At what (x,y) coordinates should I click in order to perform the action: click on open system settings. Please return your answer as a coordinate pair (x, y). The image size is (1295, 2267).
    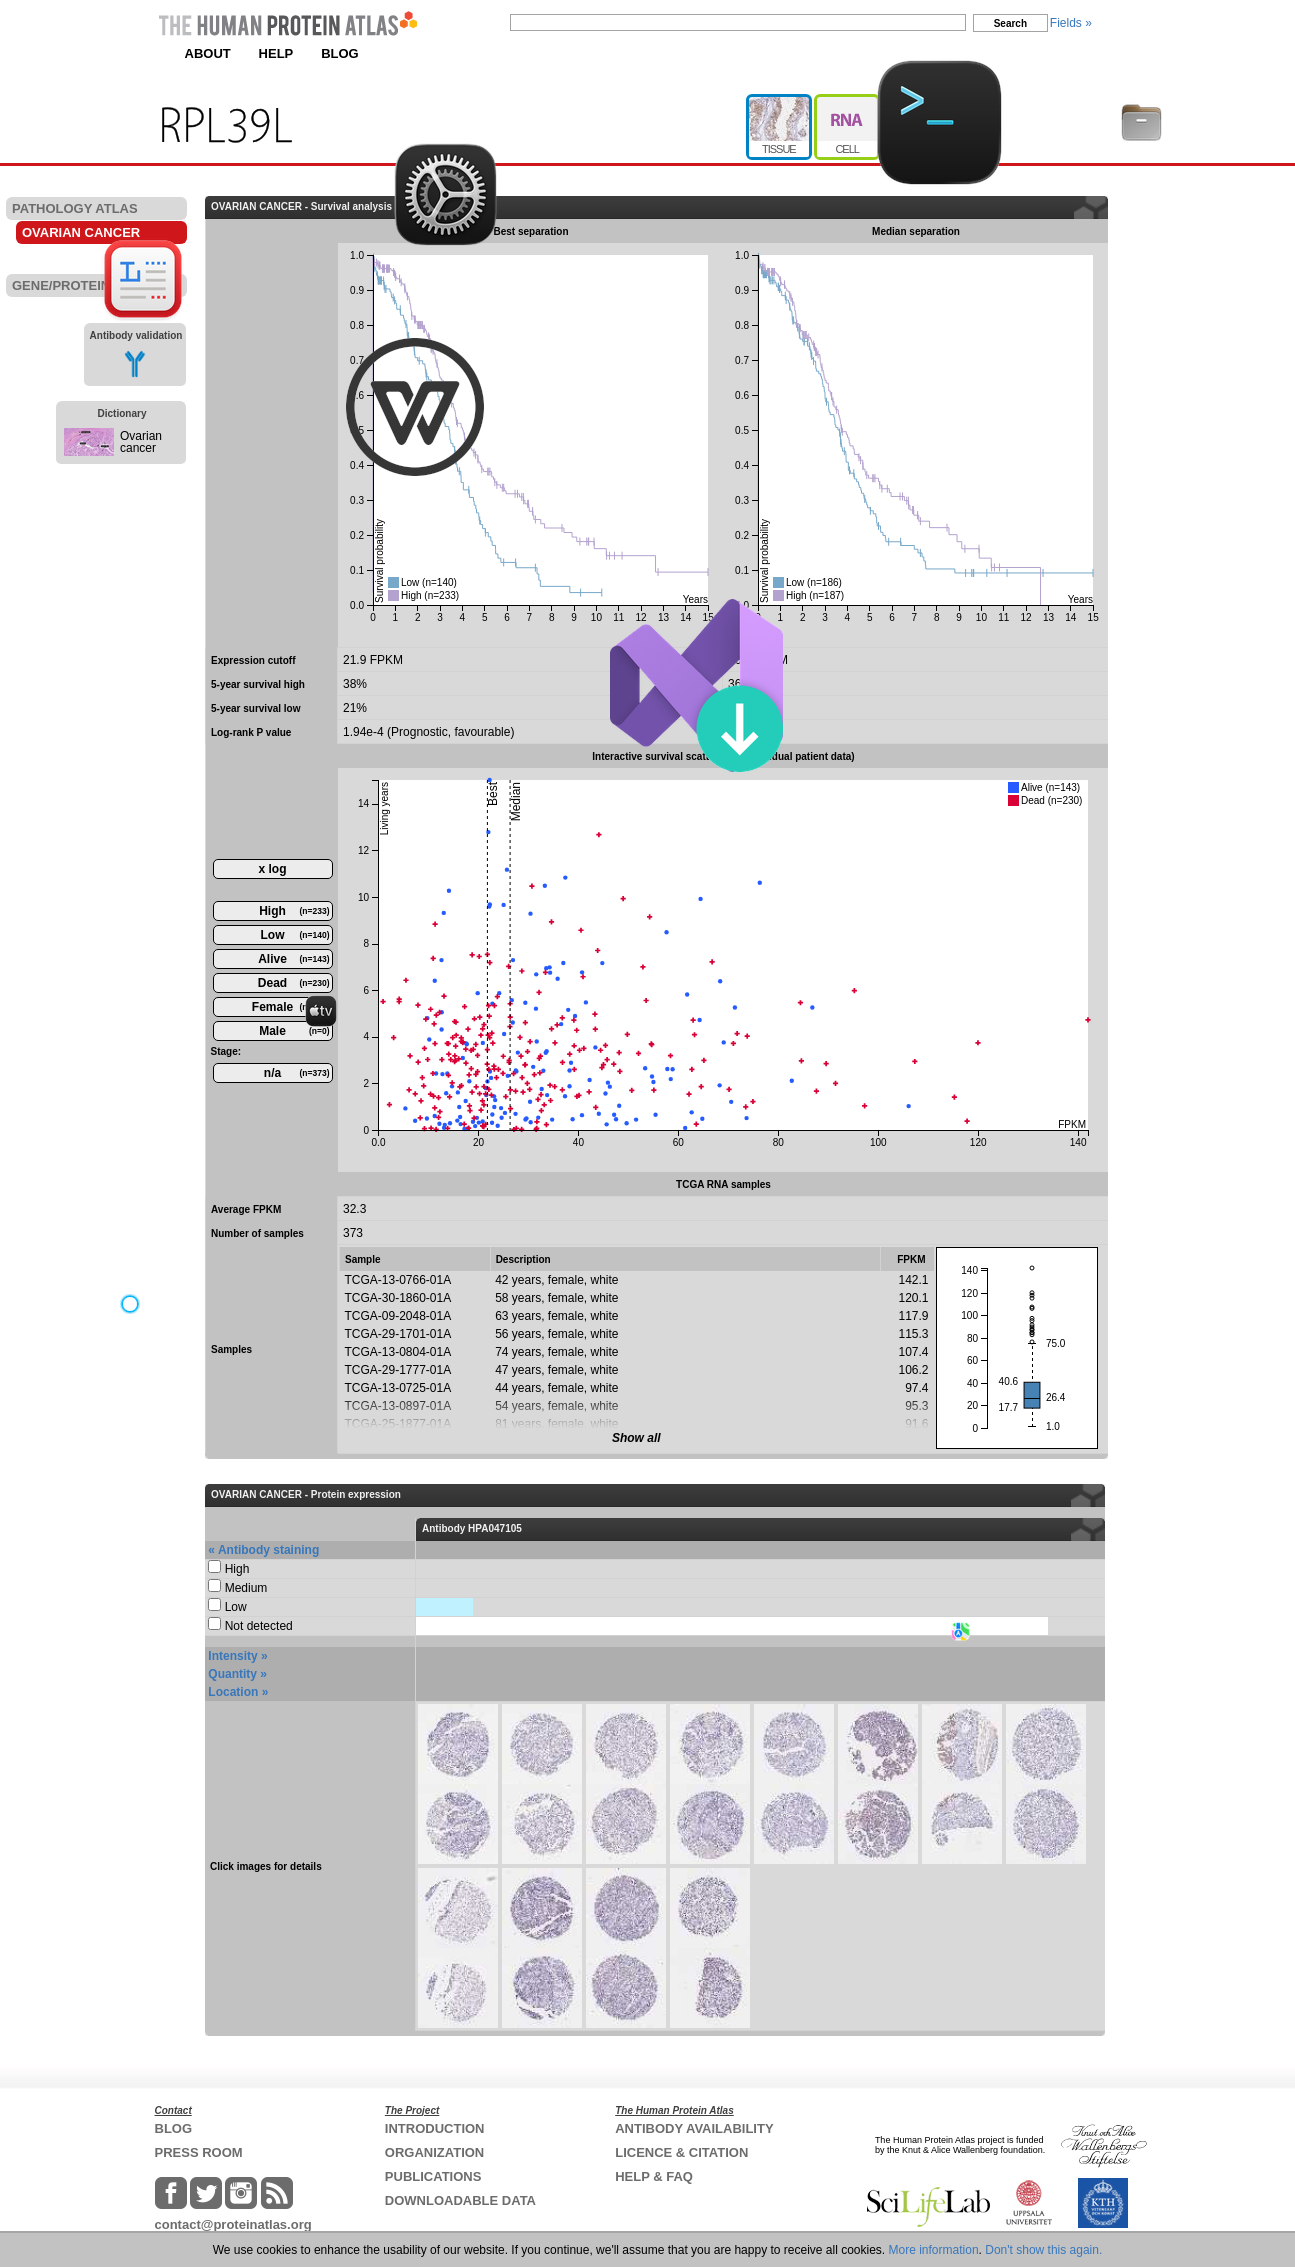
    Looking at the image, I should click on (445, 194).